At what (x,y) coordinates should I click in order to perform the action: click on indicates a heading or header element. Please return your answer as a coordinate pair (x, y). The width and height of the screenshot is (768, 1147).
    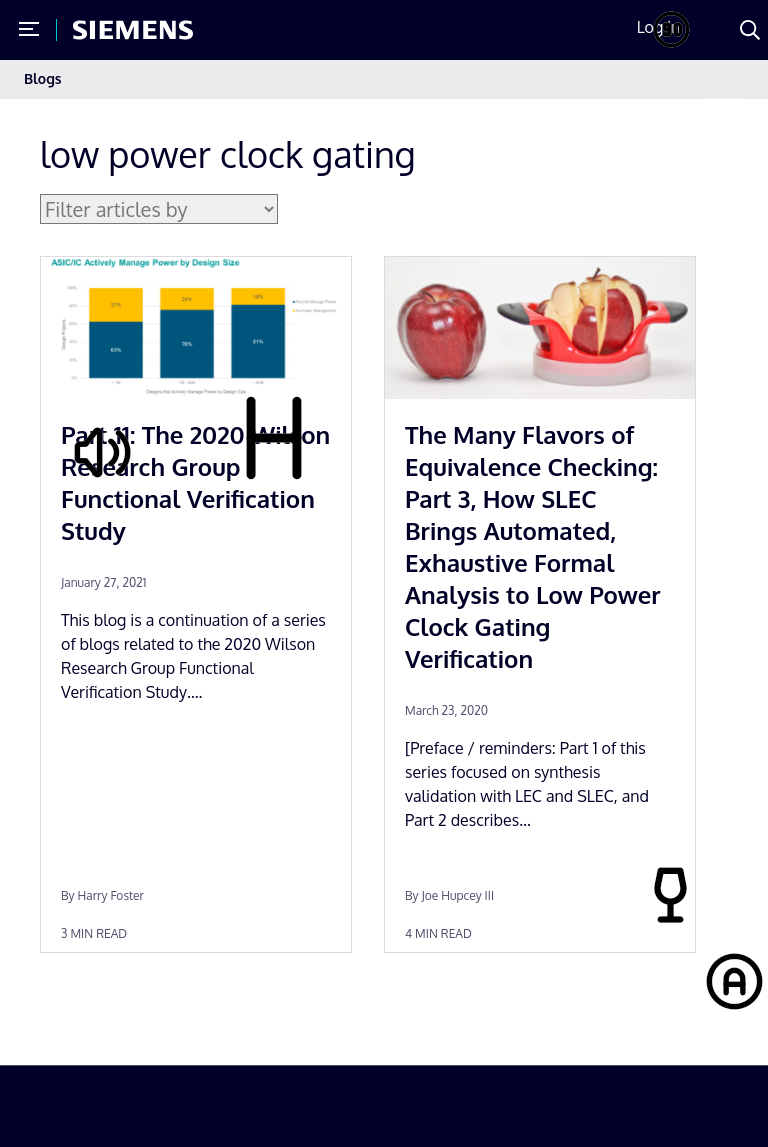
    Looking at the image, I should click on (274, 438).